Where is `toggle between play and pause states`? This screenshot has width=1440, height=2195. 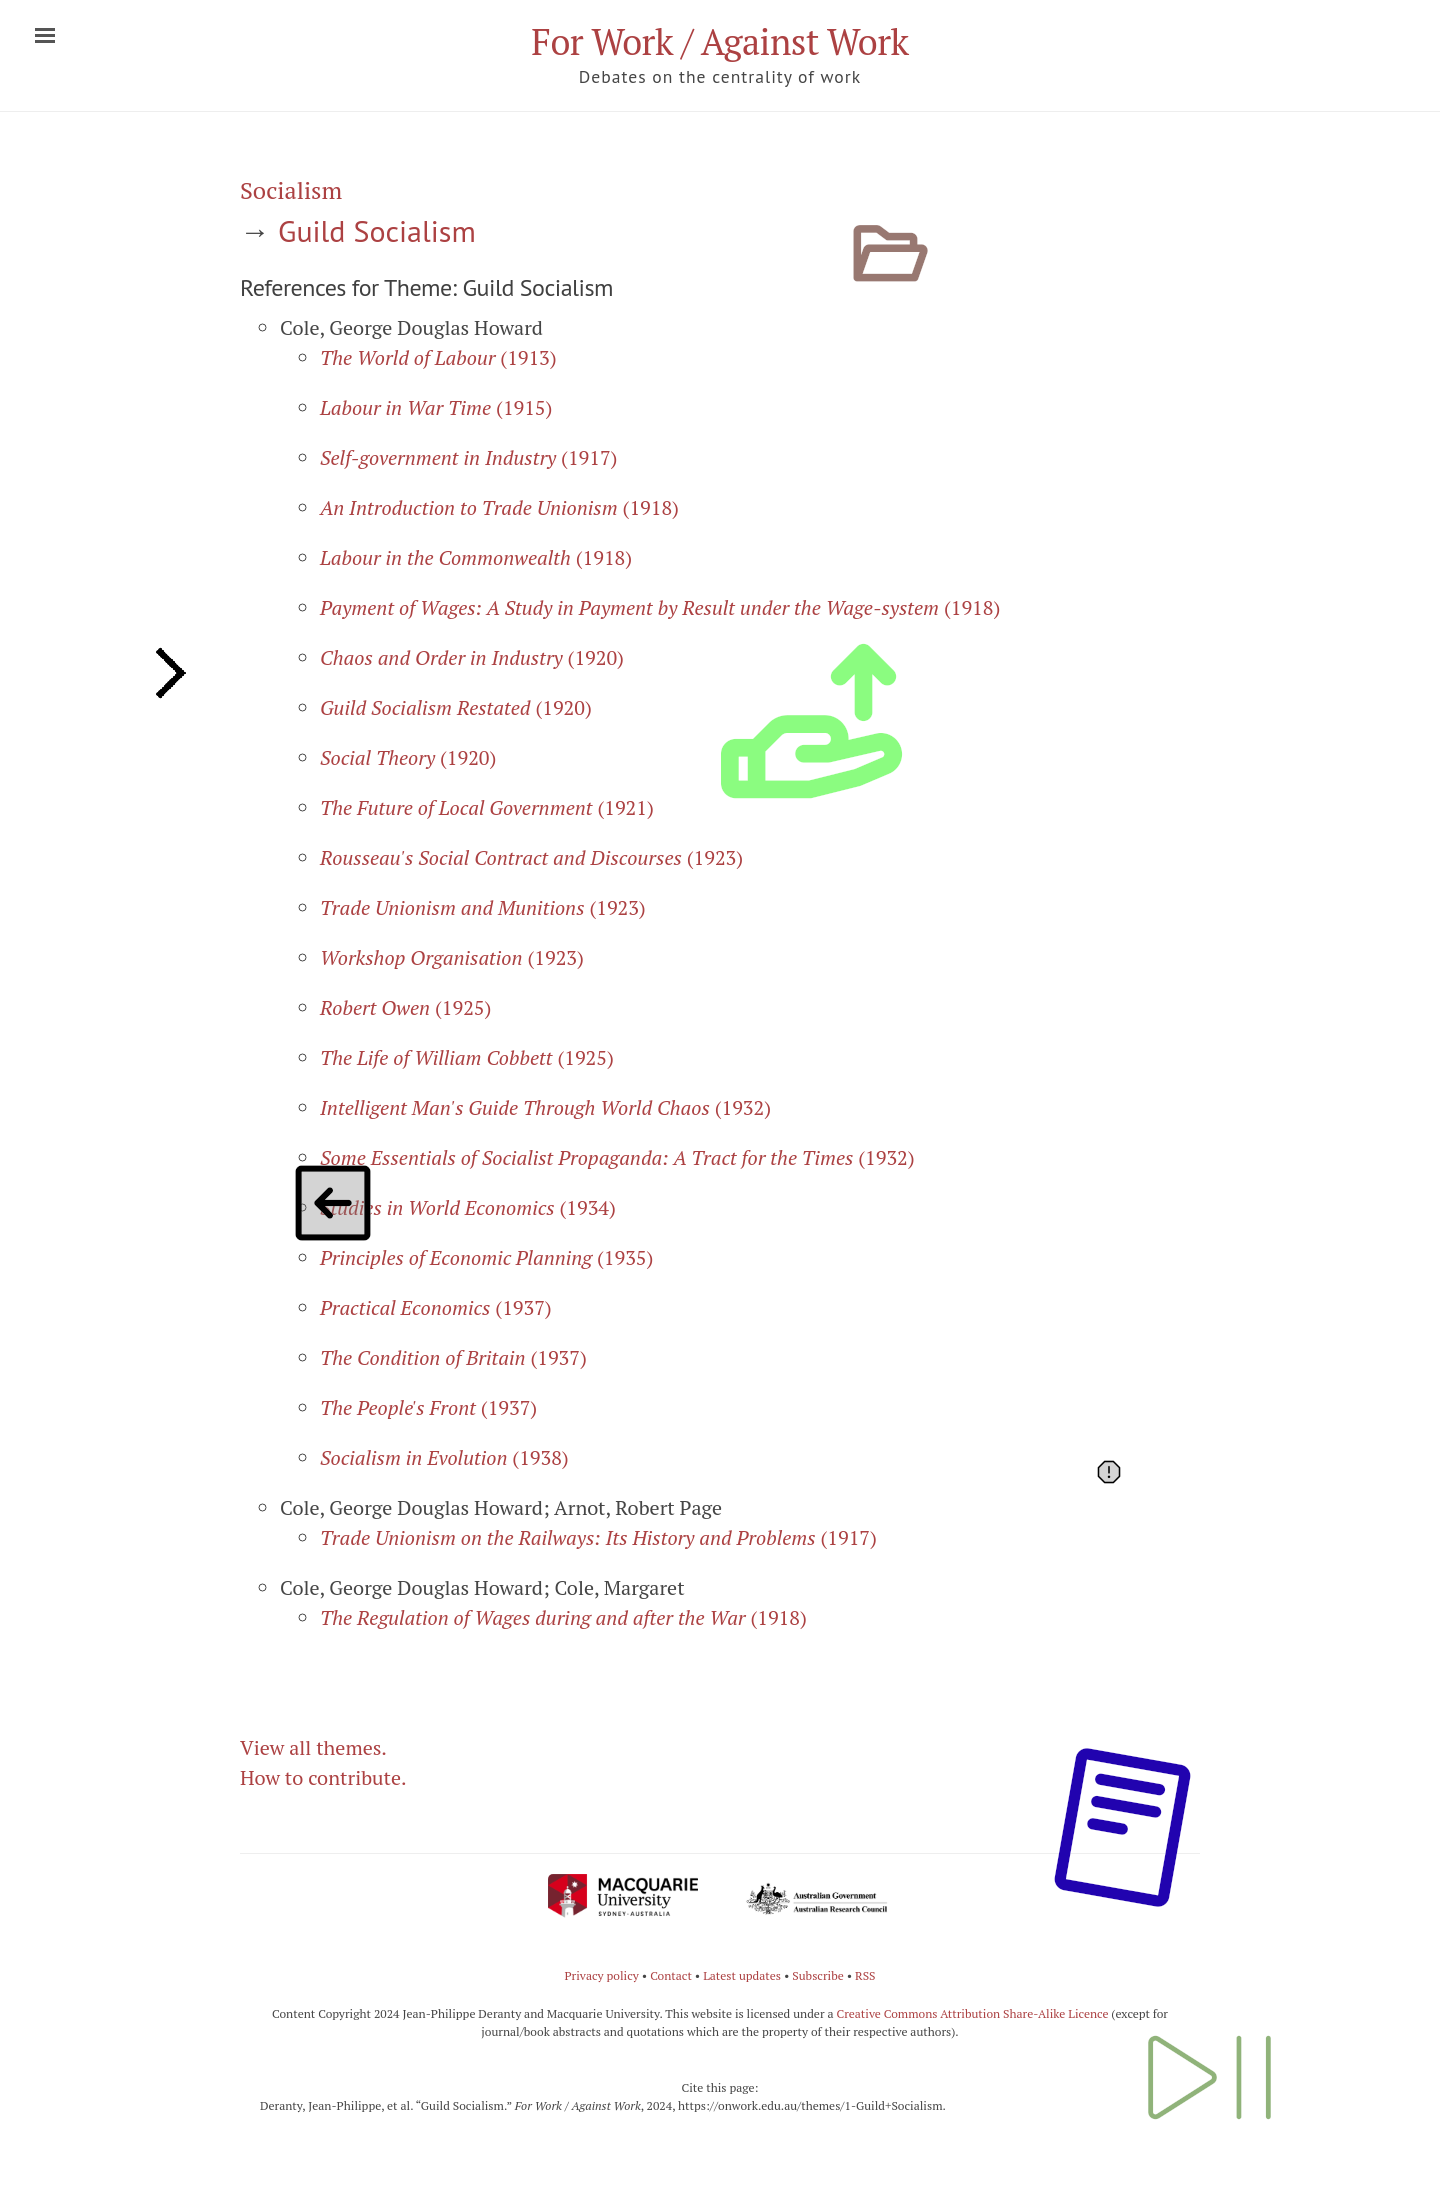 toggle between play and pause states is located at coordinates (1209, 2077).